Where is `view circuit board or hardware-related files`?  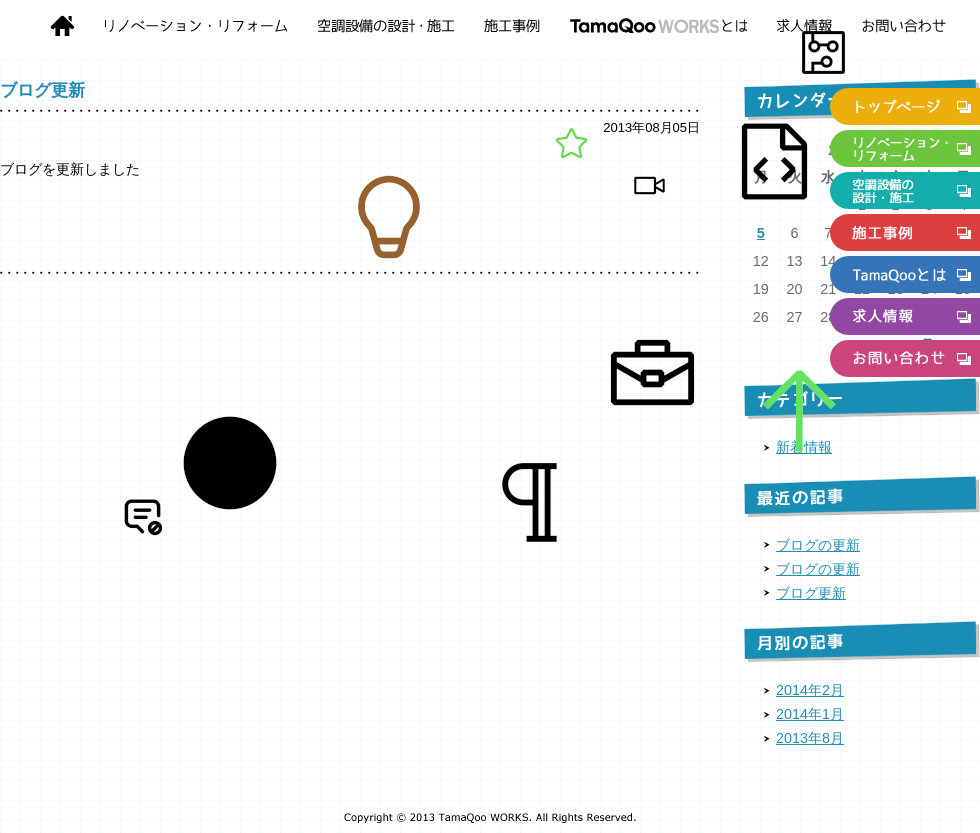 view circuit board or hardware-related files is located at coordinates (823, 52).